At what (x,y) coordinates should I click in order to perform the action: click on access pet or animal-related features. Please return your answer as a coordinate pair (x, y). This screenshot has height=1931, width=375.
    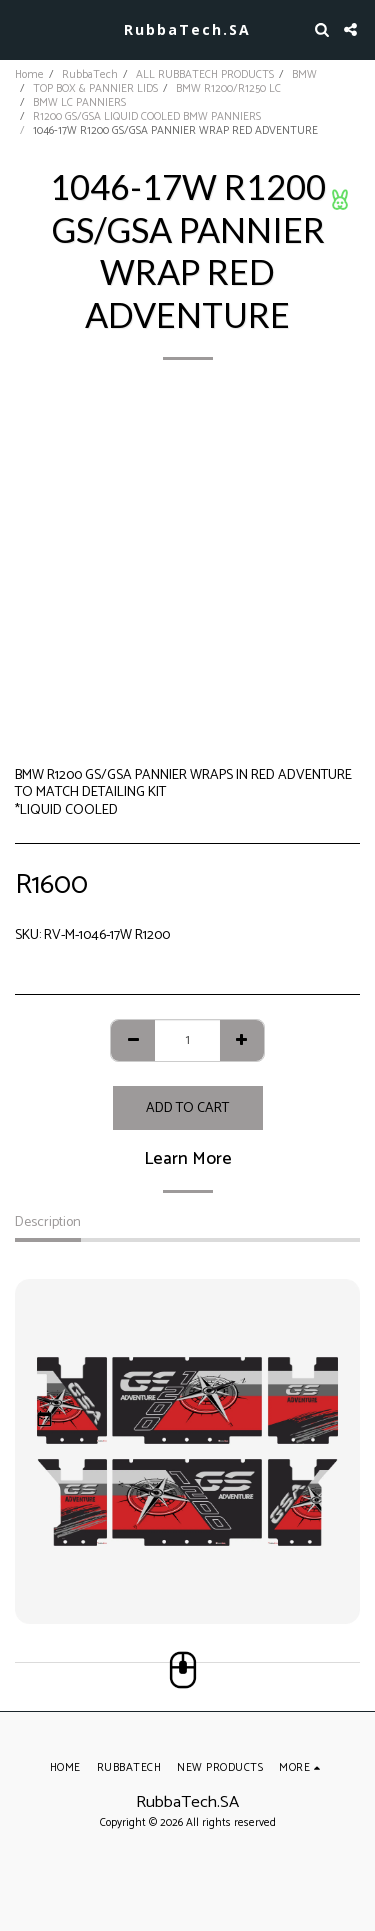
    Looking at the image, I should click on (340, 200).